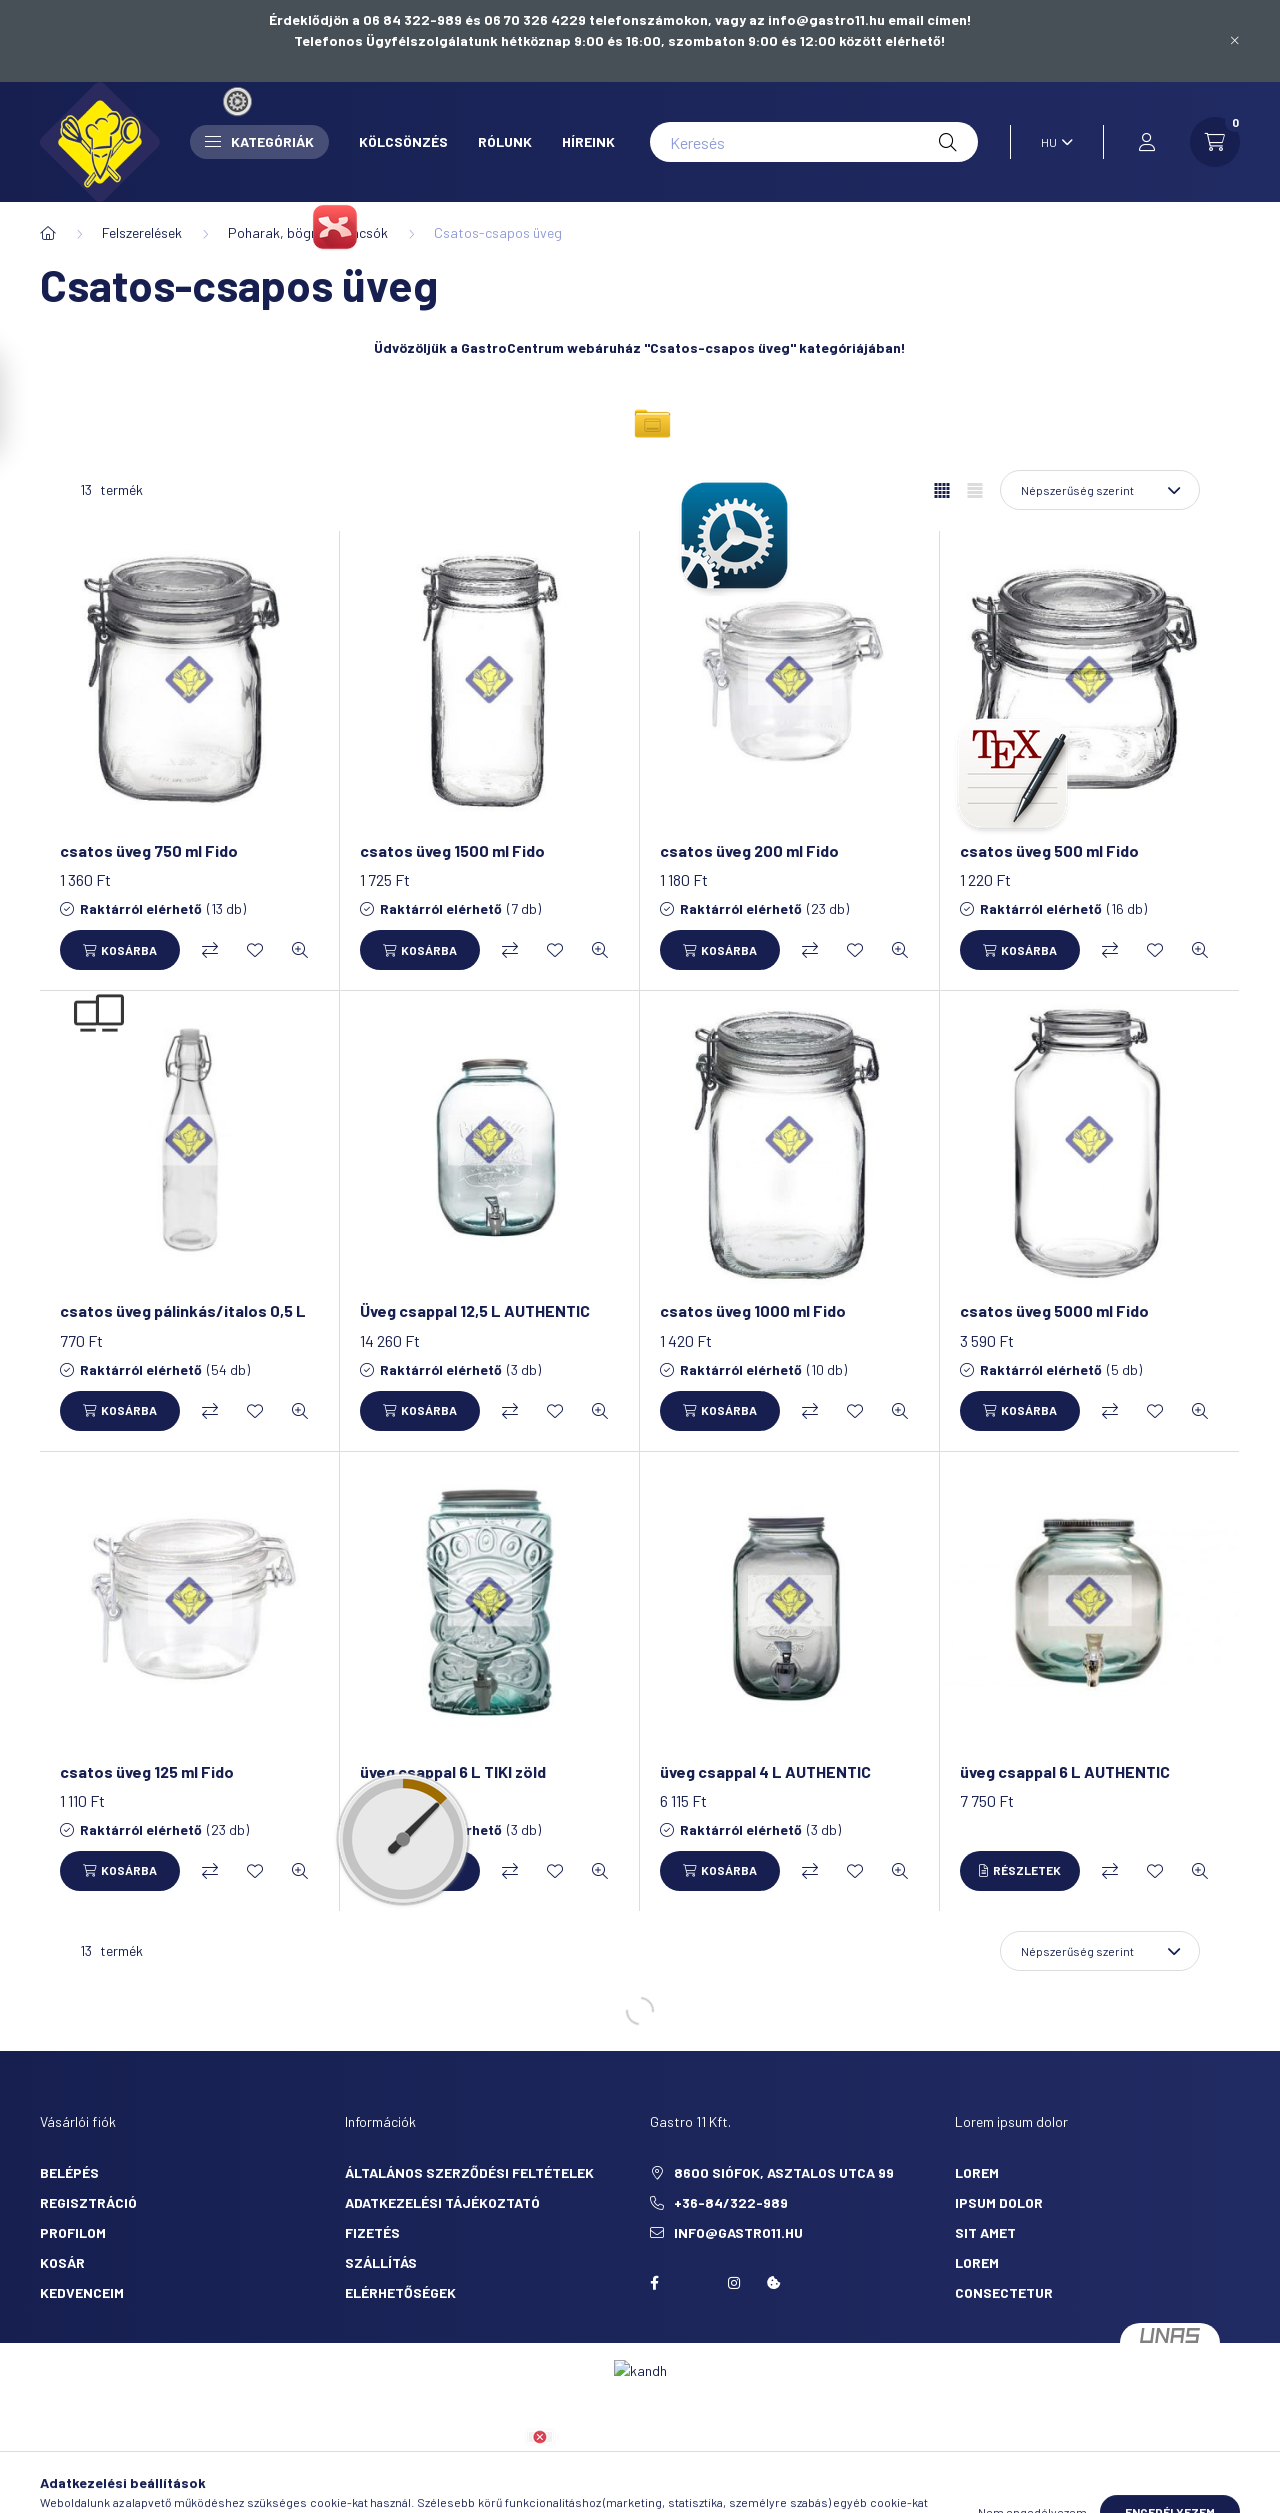 This screenshot has height=2513, width=1280. What do you see at coordinates (237, 101) in the screenshot?
I see `open system settings` at bounding box center [237, 101].